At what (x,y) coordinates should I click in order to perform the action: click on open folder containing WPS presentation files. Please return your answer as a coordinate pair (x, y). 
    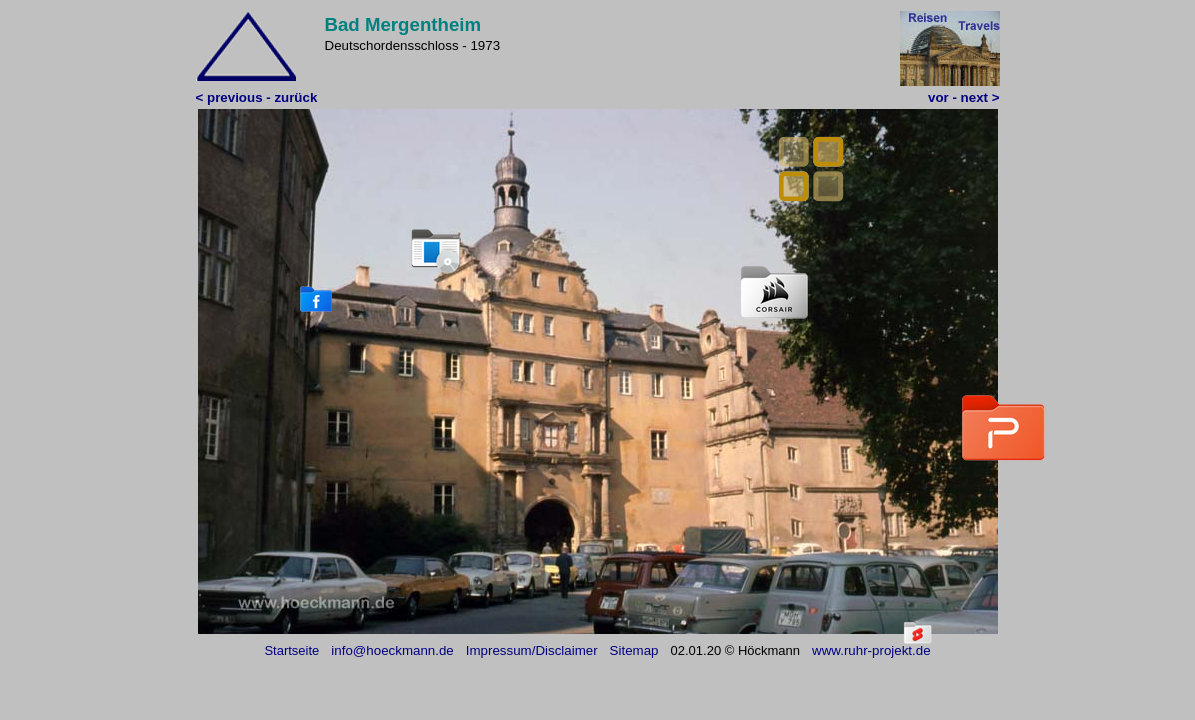
    Looking at the image, I should click on (1003, 430).